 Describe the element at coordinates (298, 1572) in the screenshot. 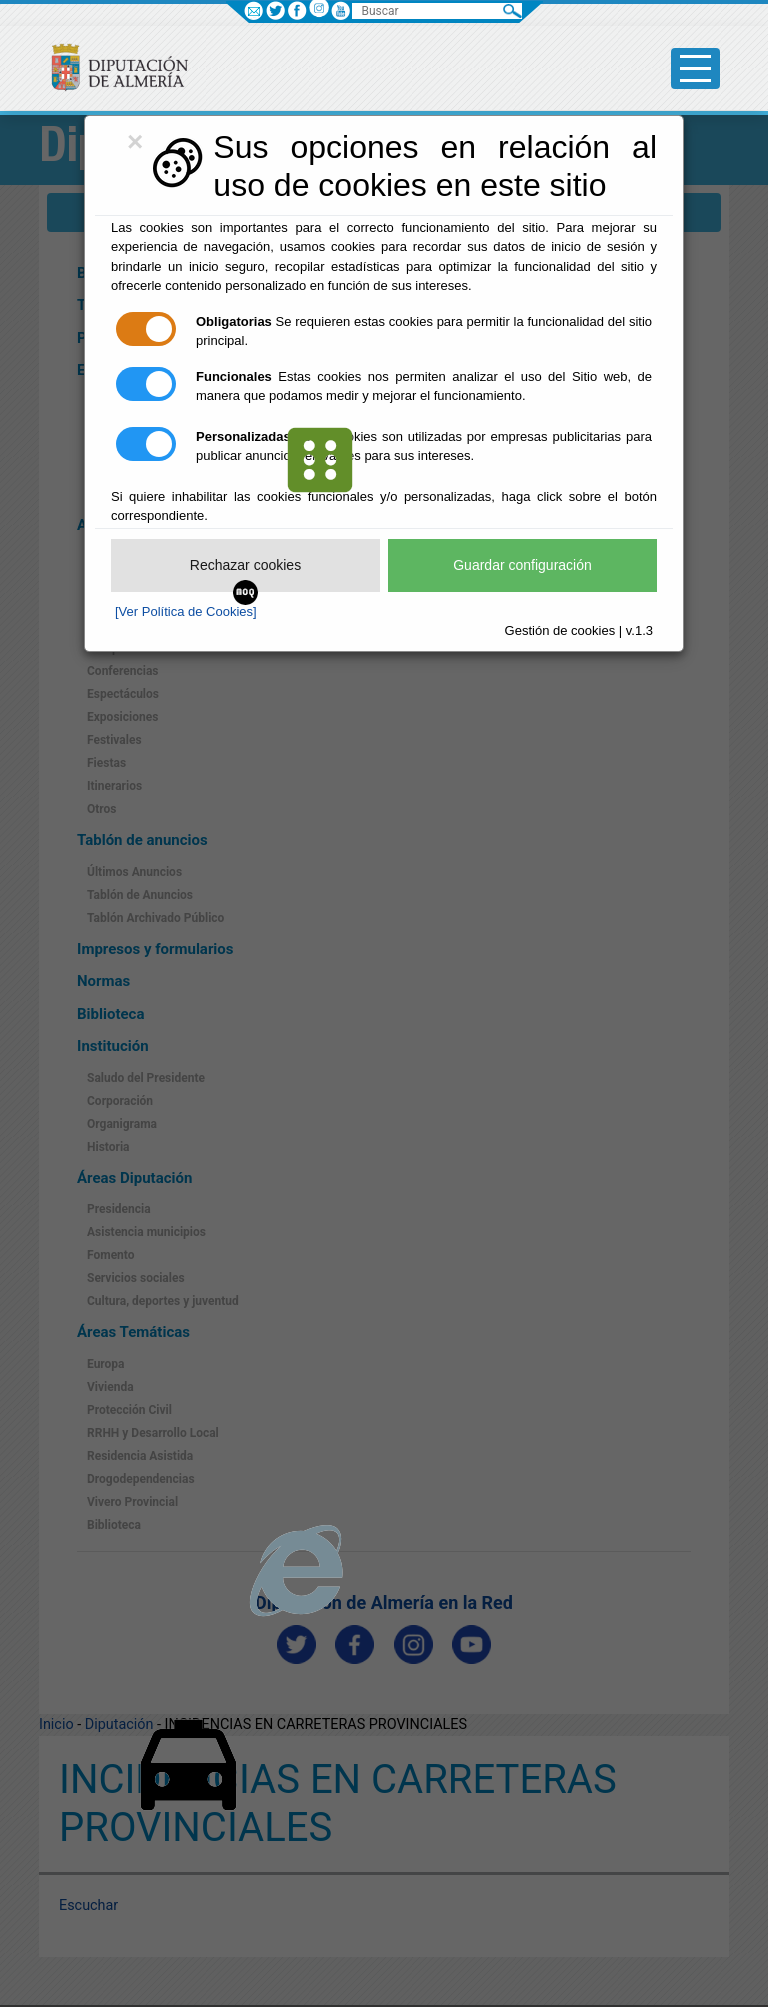

I see `open Internet Explorer browser` at that location.